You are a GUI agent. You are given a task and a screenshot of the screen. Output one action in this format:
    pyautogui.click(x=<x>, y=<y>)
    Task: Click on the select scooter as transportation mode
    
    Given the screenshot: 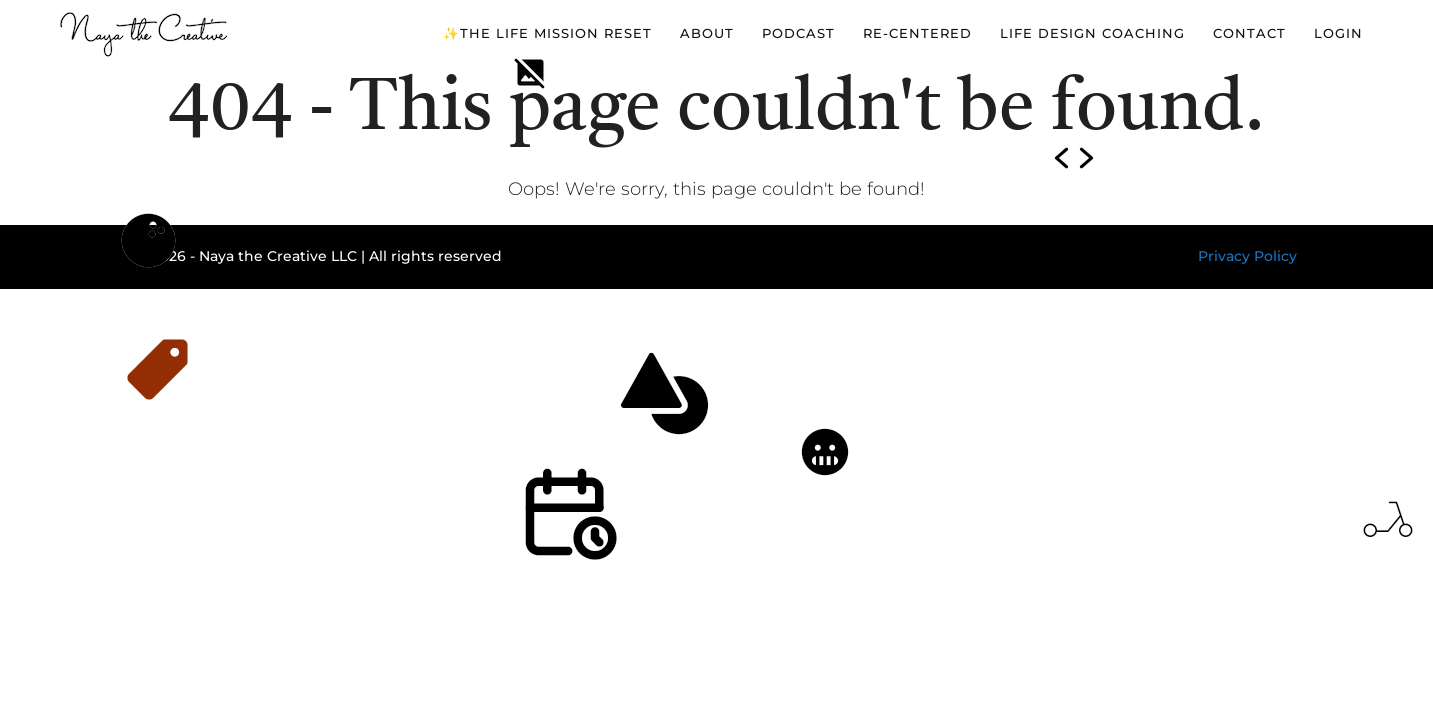 What is the action you would take?
    pyautogui.click(x=1388, y=521)
    